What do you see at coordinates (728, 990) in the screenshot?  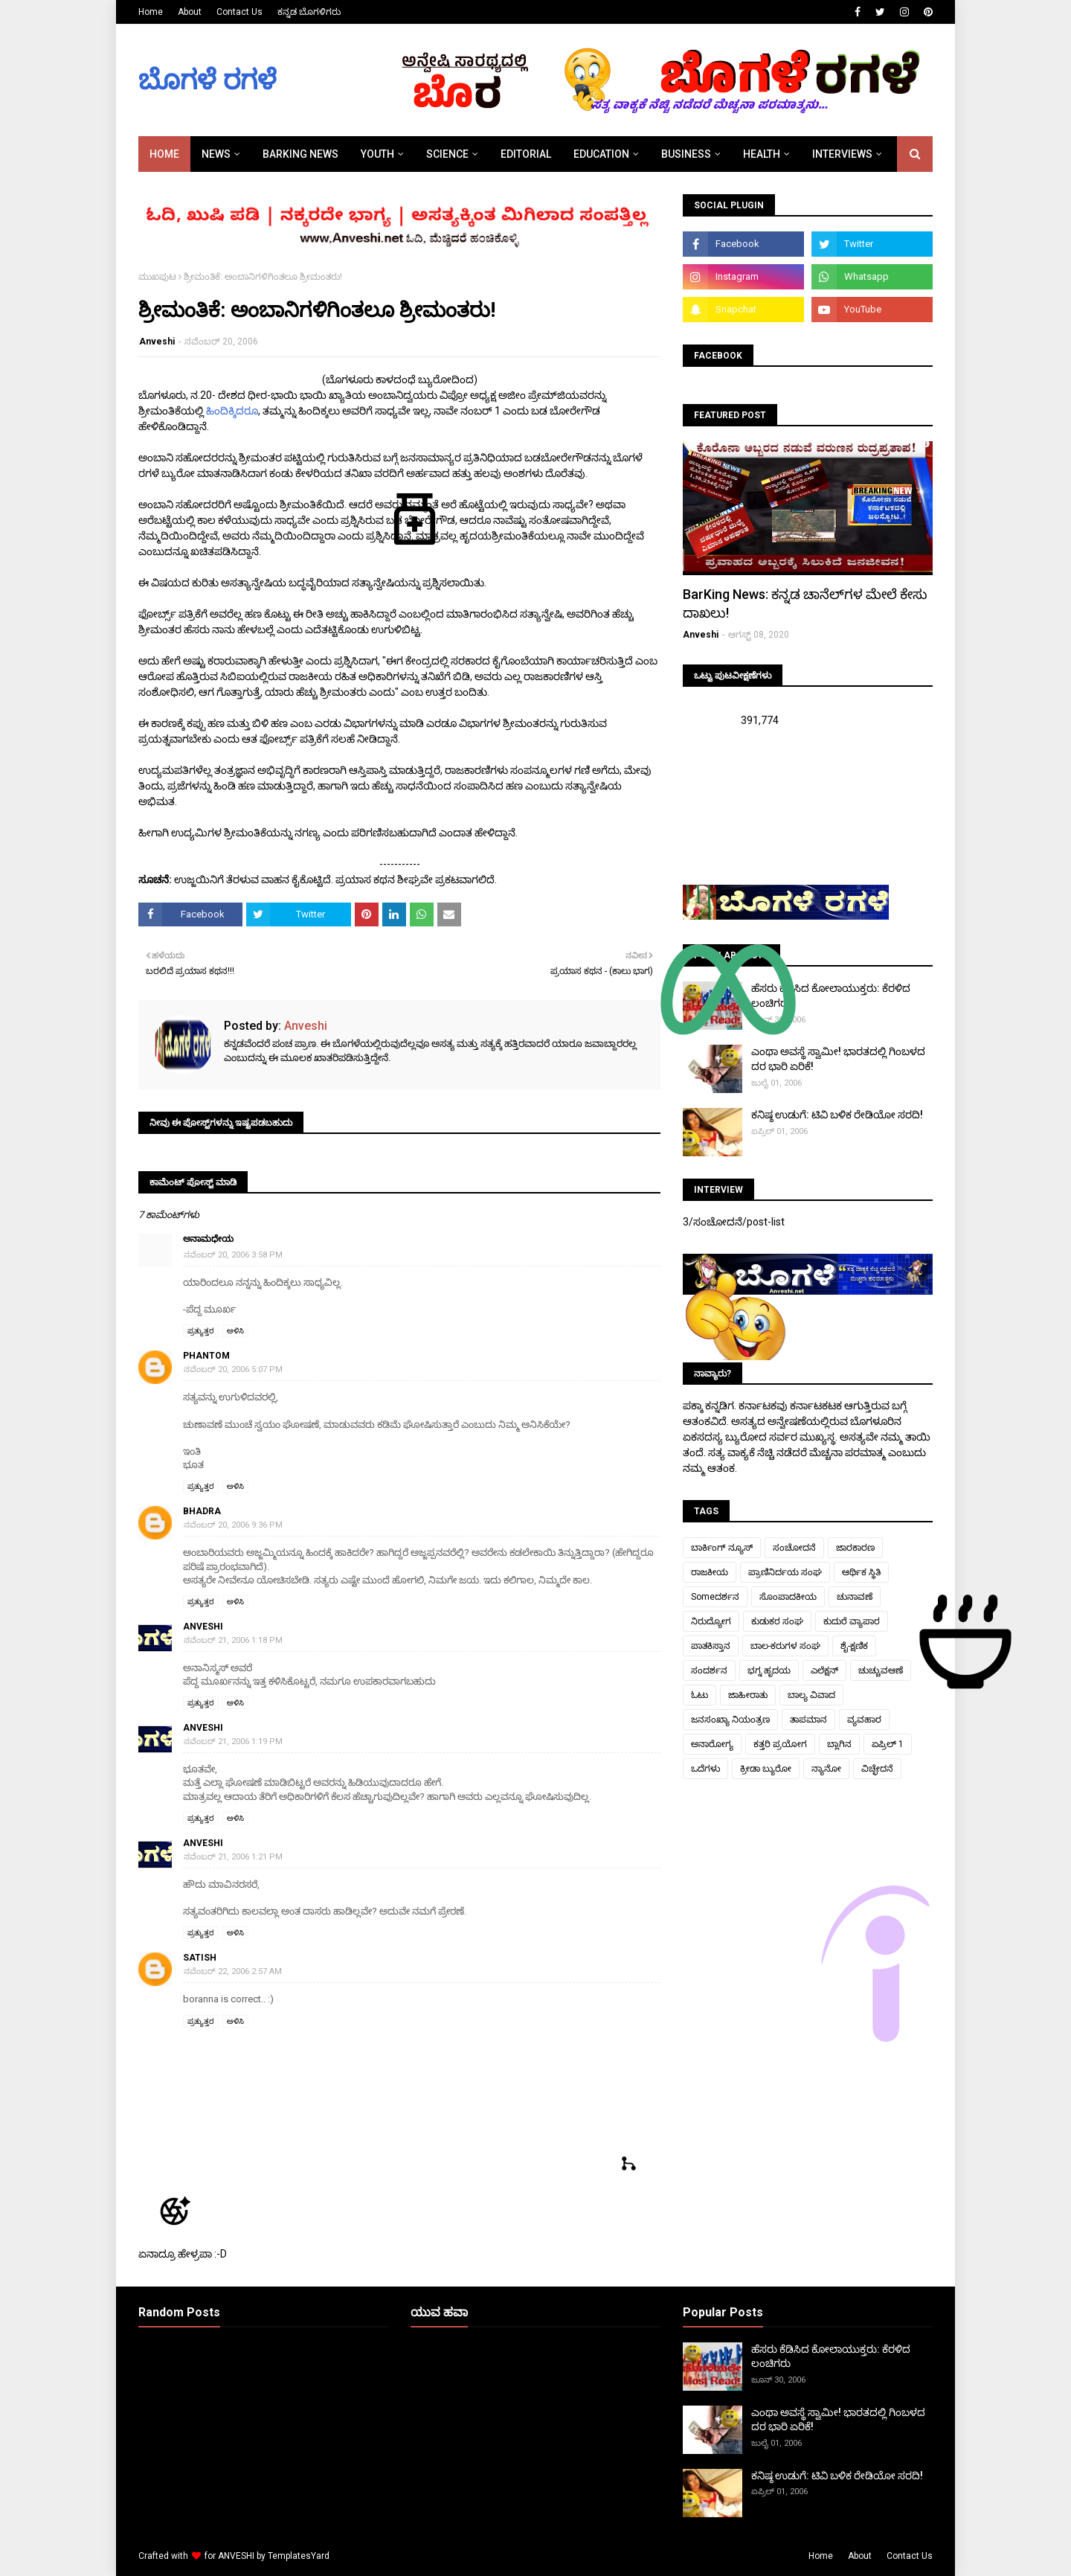 I see `Meta company logo` at bounding box center [728, 990].